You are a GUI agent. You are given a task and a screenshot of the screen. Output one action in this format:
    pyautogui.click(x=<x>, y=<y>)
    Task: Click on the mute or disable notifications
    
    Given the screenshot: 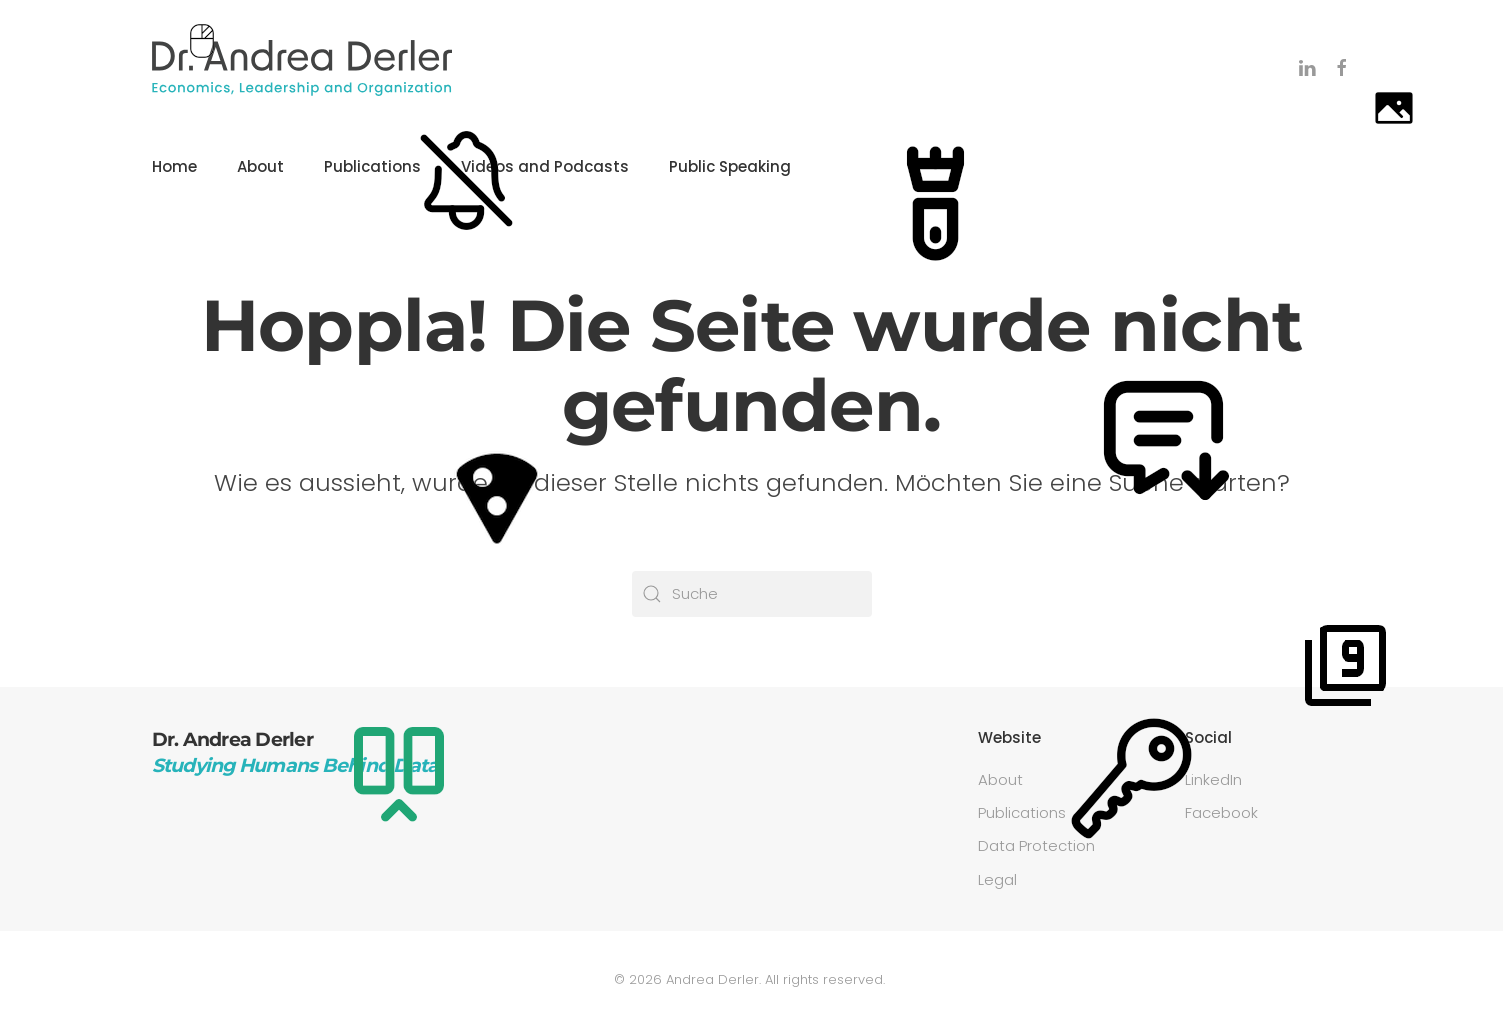 What is the action you would take?
    pyautogui.click(x=466, y=180)
    